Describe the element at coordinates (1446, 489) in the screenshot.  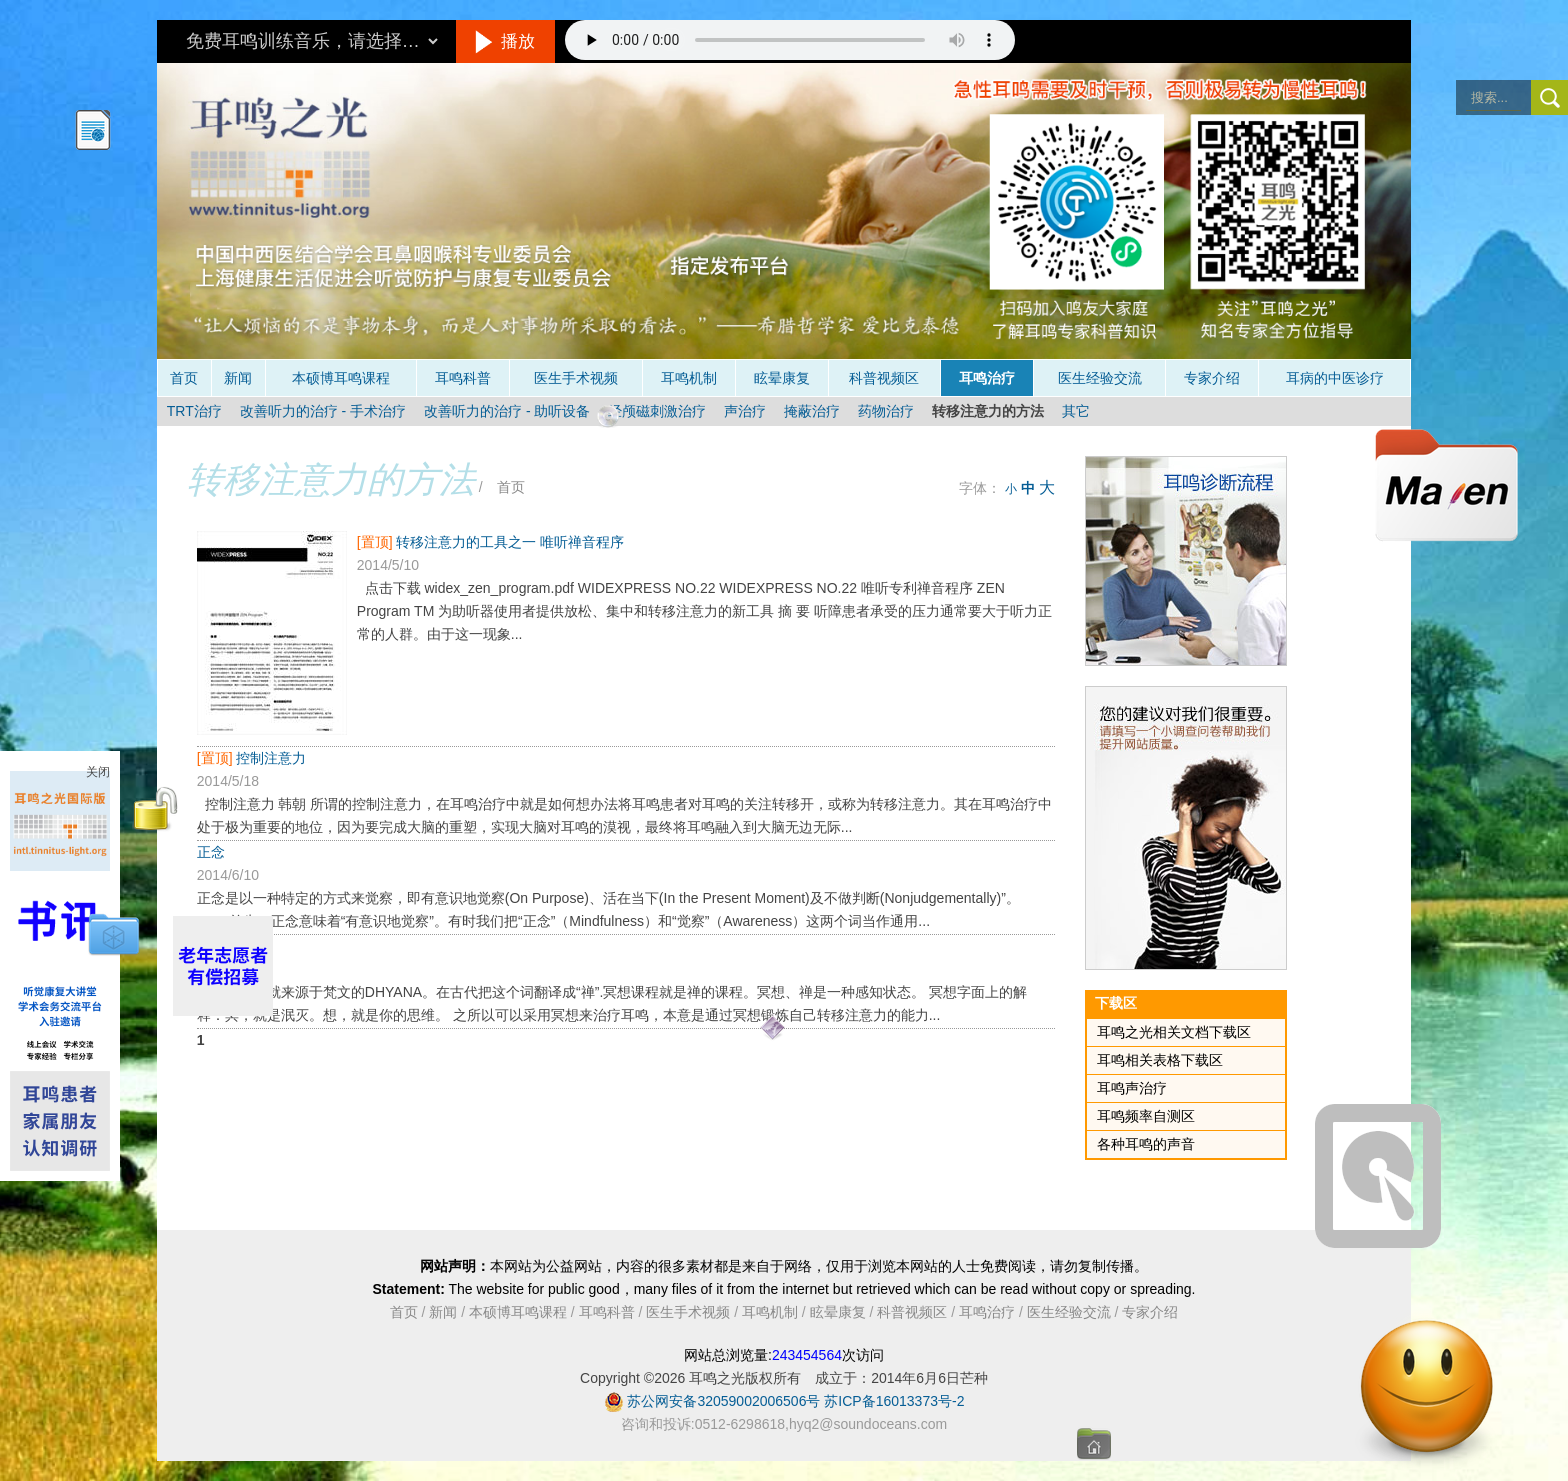
I see `folder containing maven project files` at that location.